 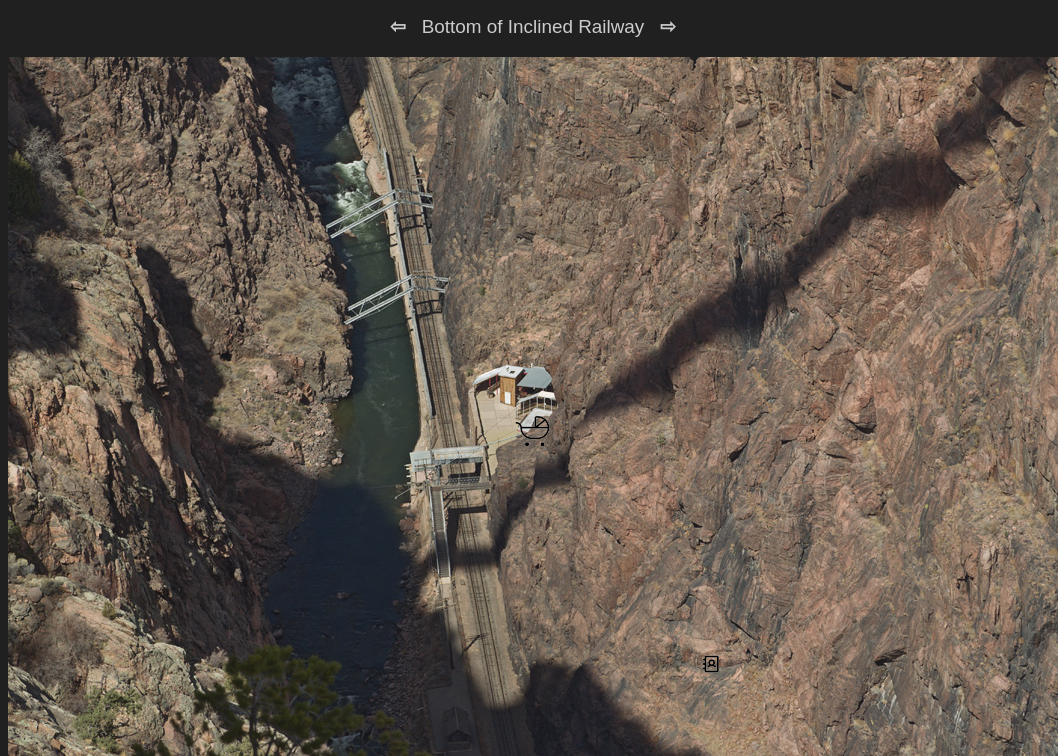 What do you see at coordinates (711, 664) in the screenshot?
I see `access your contacts list` at bounding box center [711, 664].